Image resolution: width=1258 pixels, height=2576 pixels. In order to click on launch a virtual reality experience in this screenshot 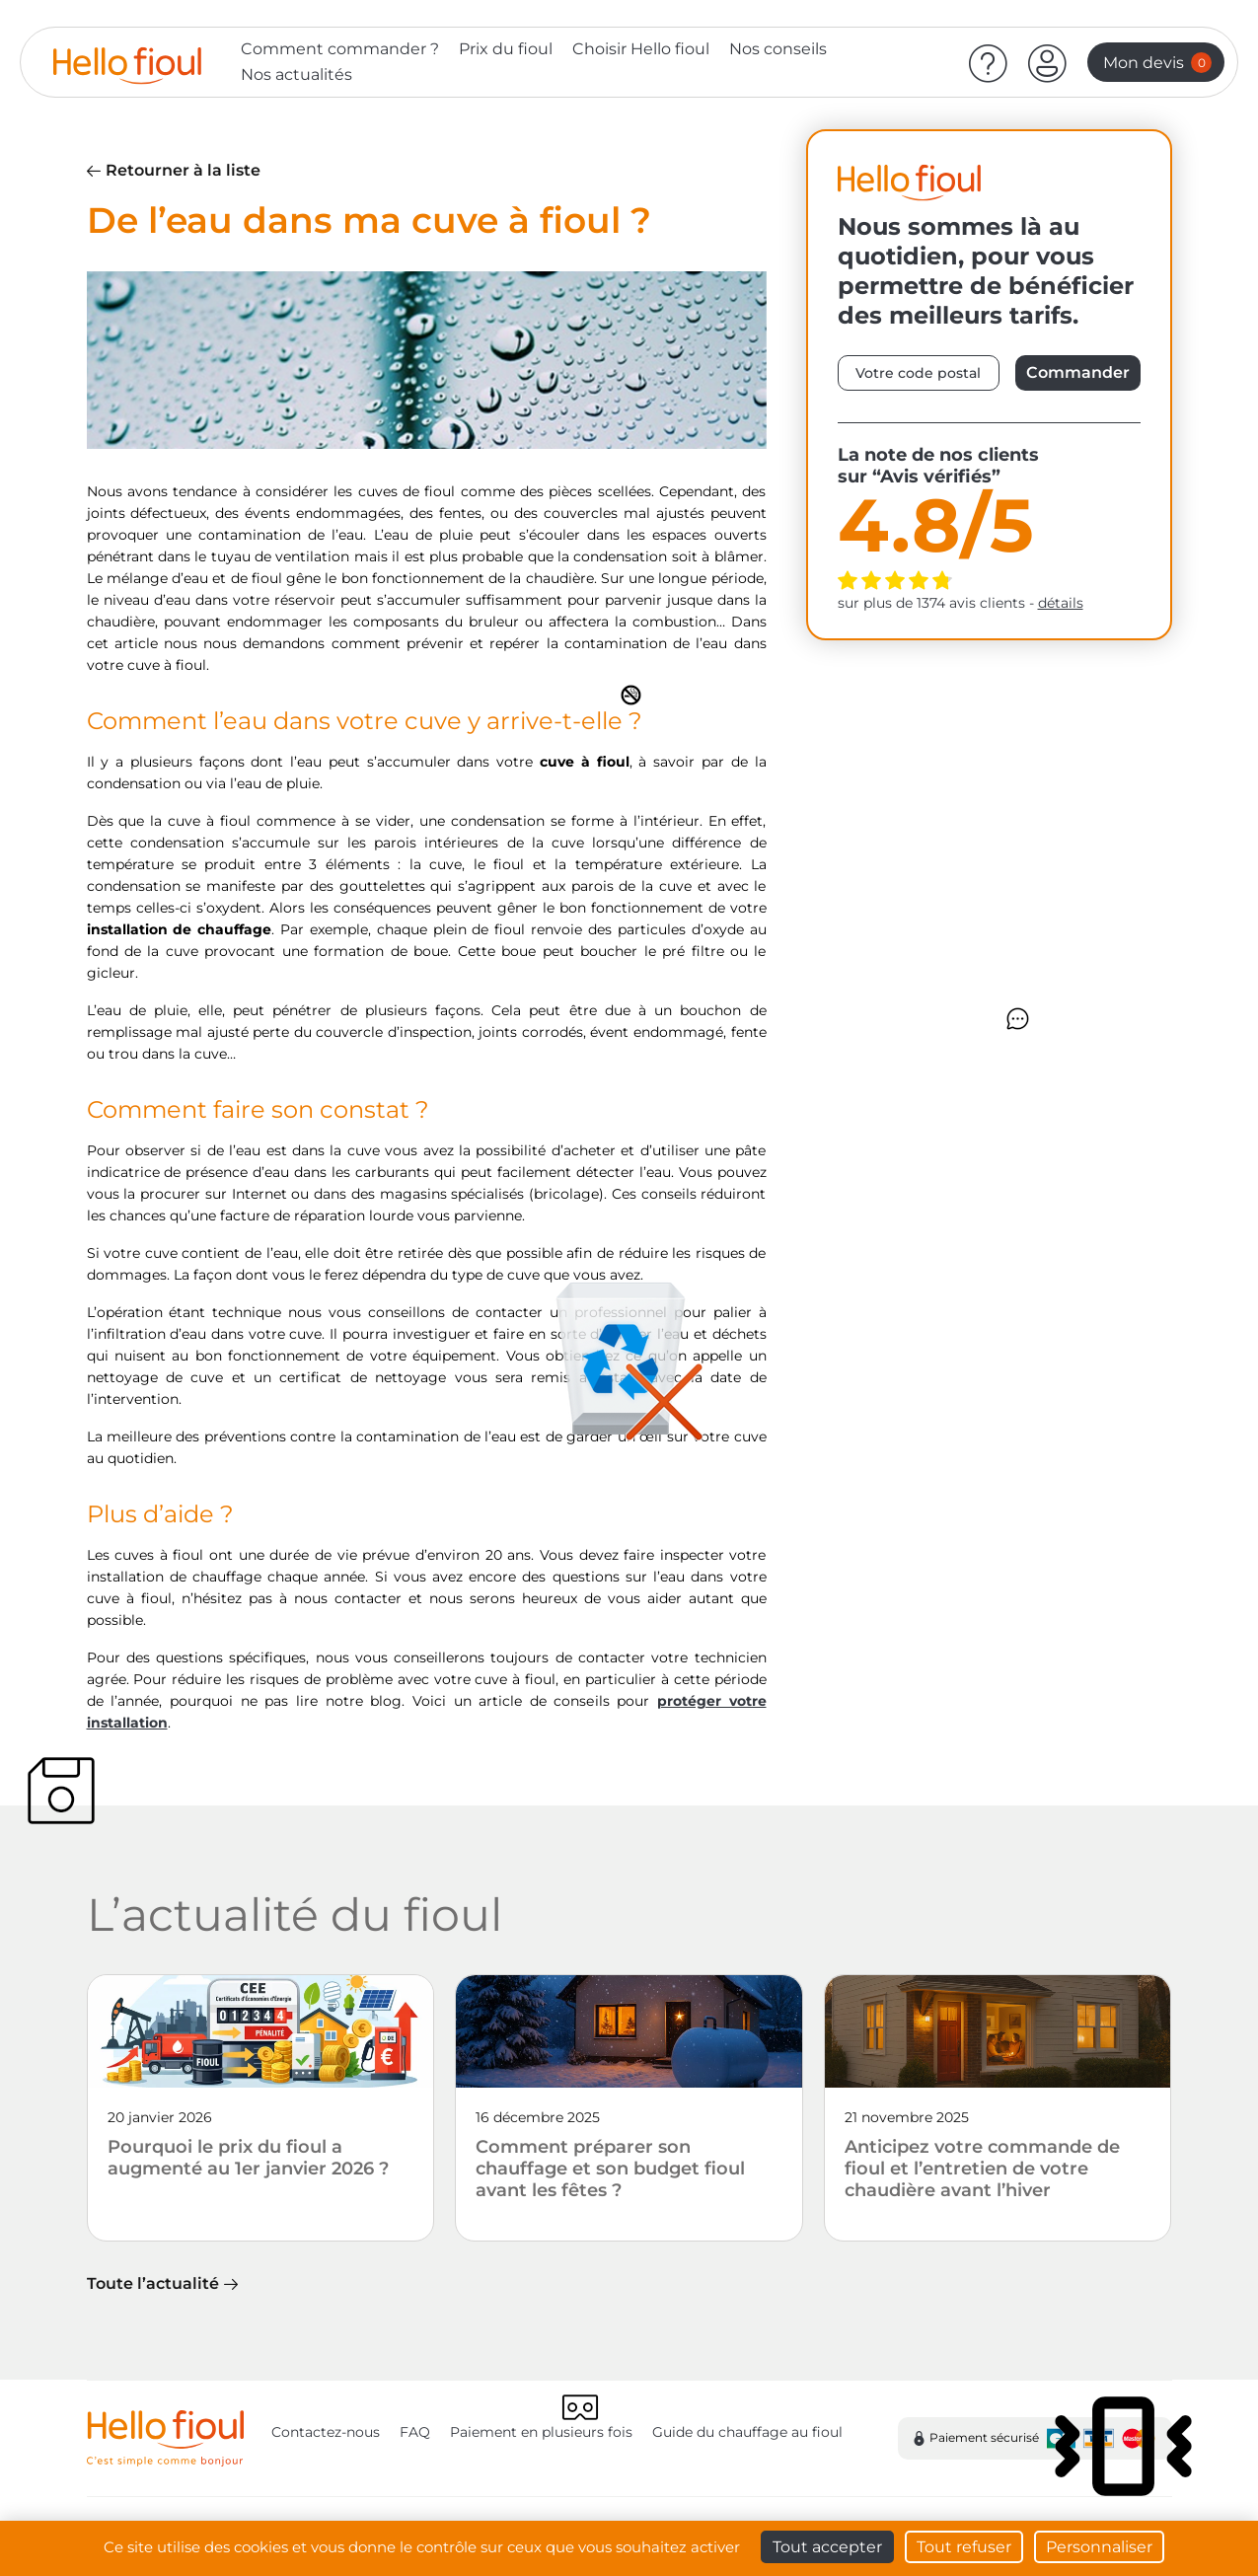, I will do `click(580, 2407)`.